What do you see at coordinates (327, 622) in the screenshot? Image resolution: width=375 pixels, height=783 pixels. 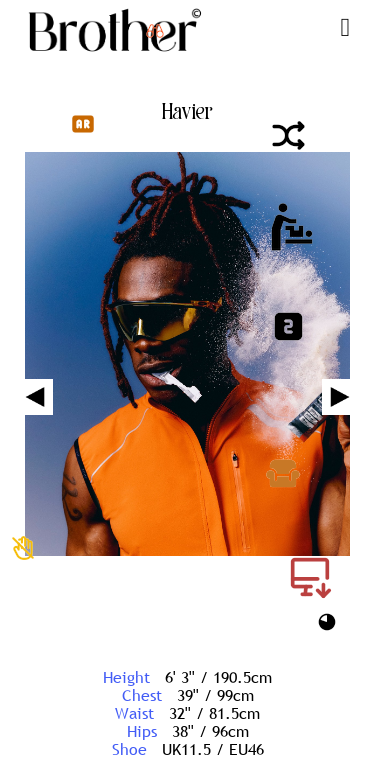 I see `indicates 80% progress or completion` at bounding box center [327, 622].